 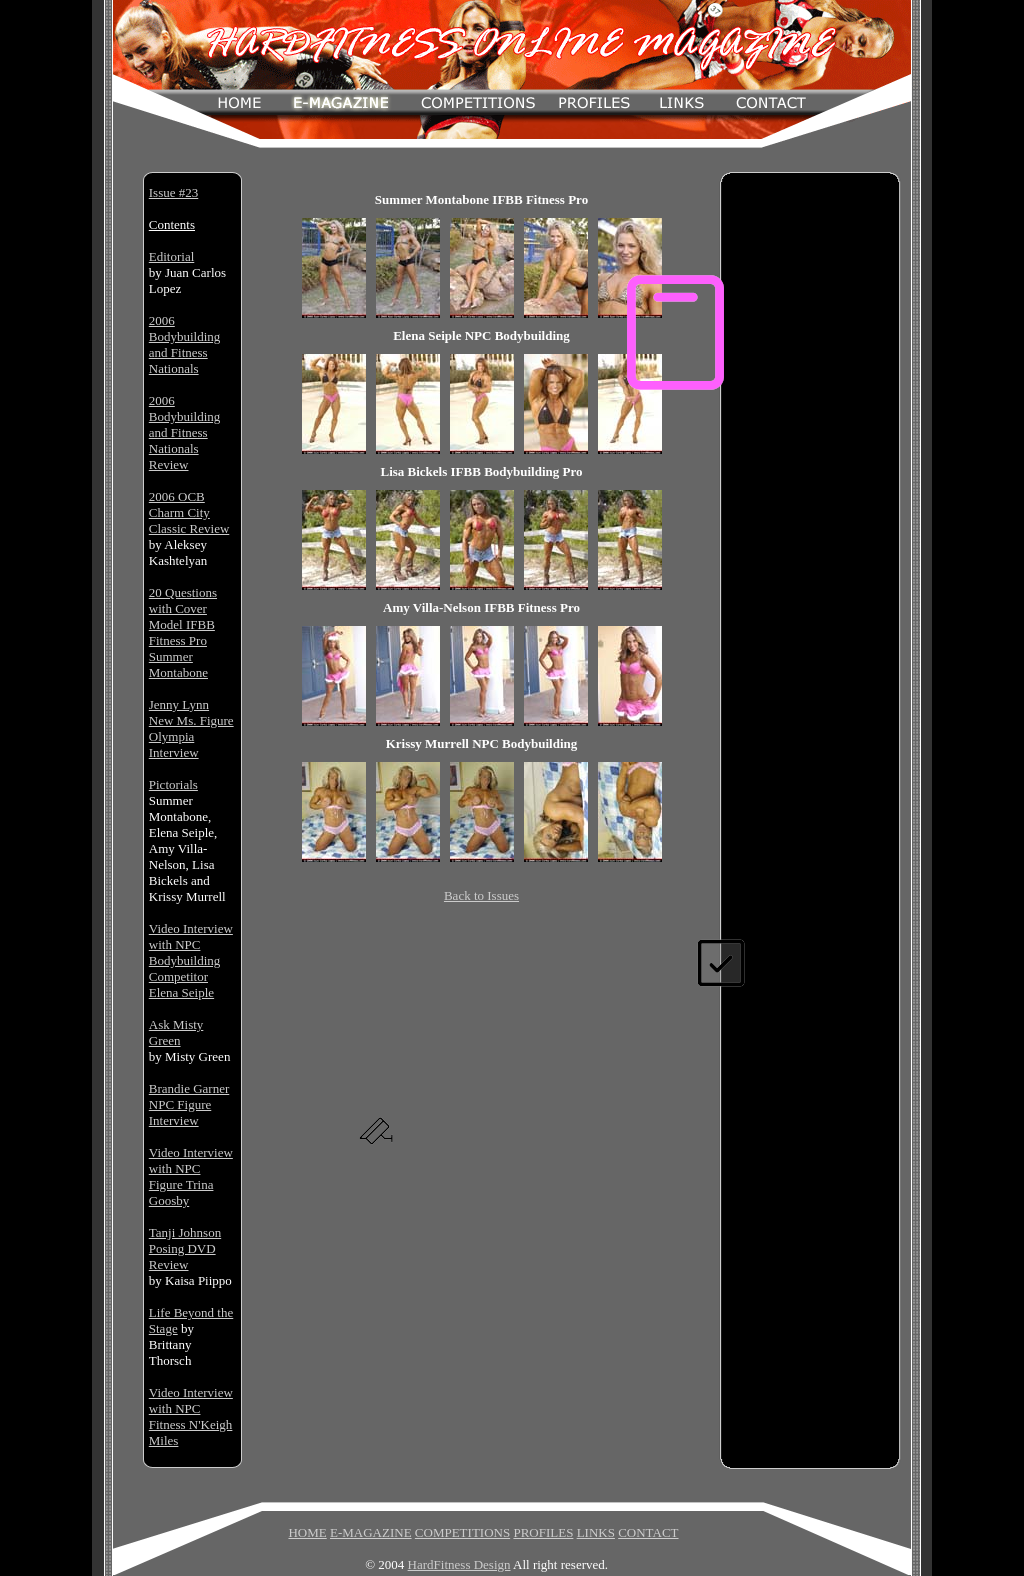 I want to click on mark task as complete, so click(x=721, y=963).